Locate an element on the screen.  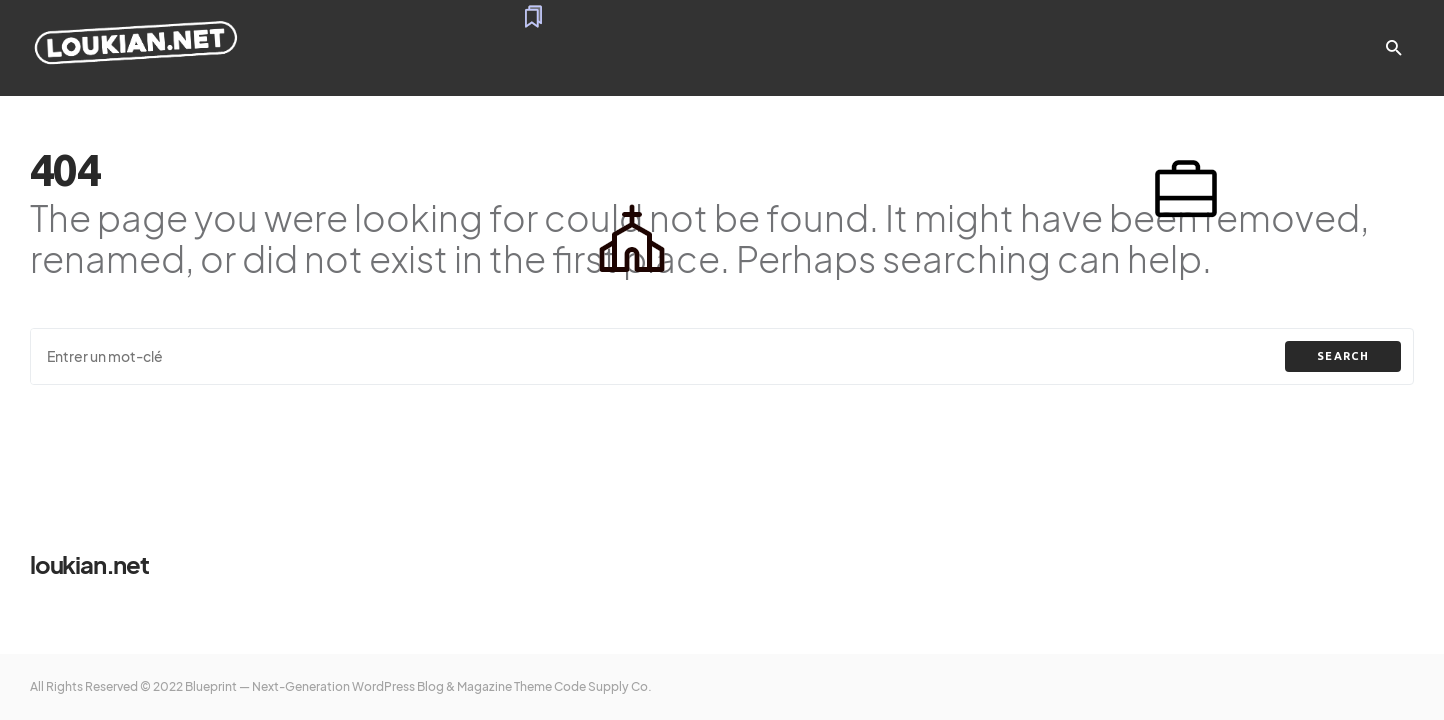
indicates a nearby church or place of worship is located at coordinates (632, 242).